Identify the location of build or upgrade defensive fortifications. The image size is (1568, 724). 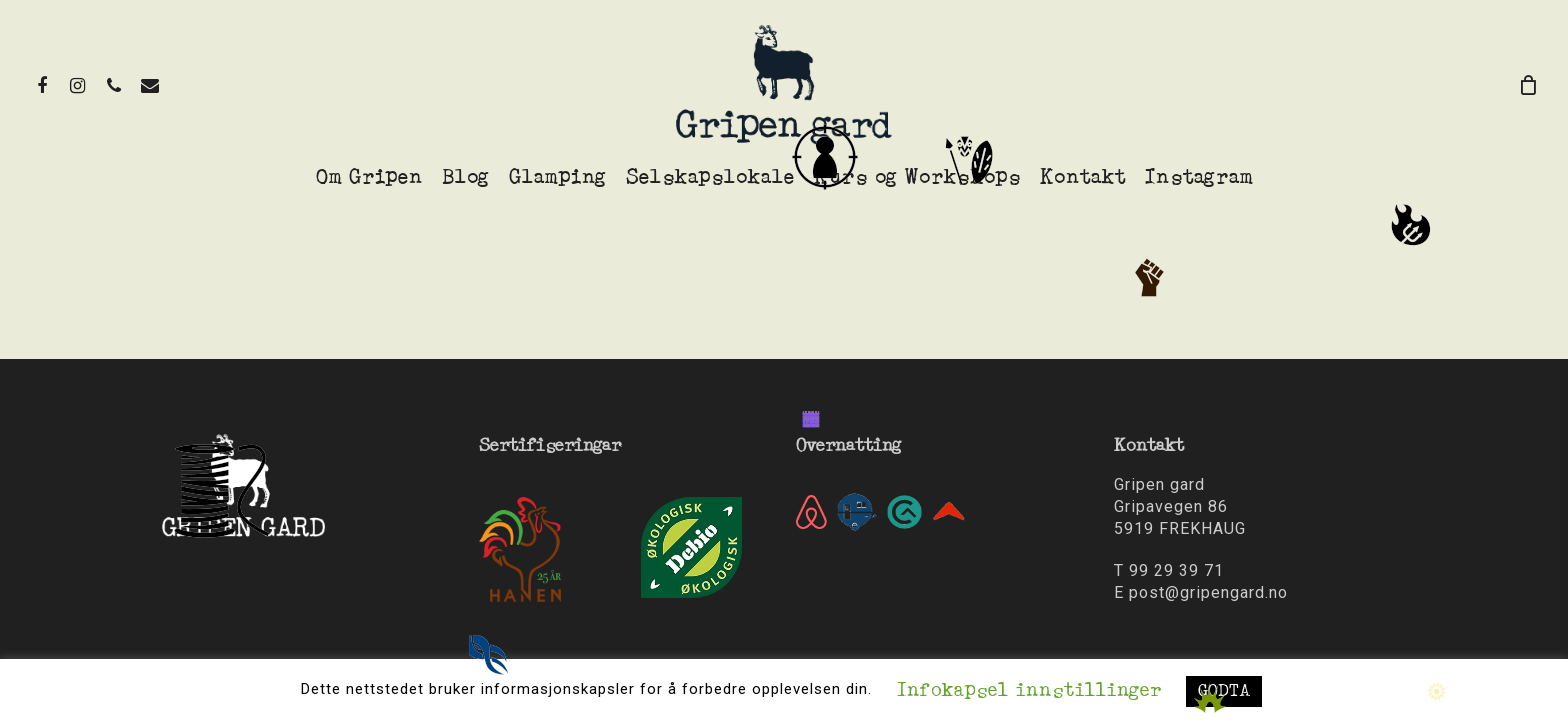
(811, 419).